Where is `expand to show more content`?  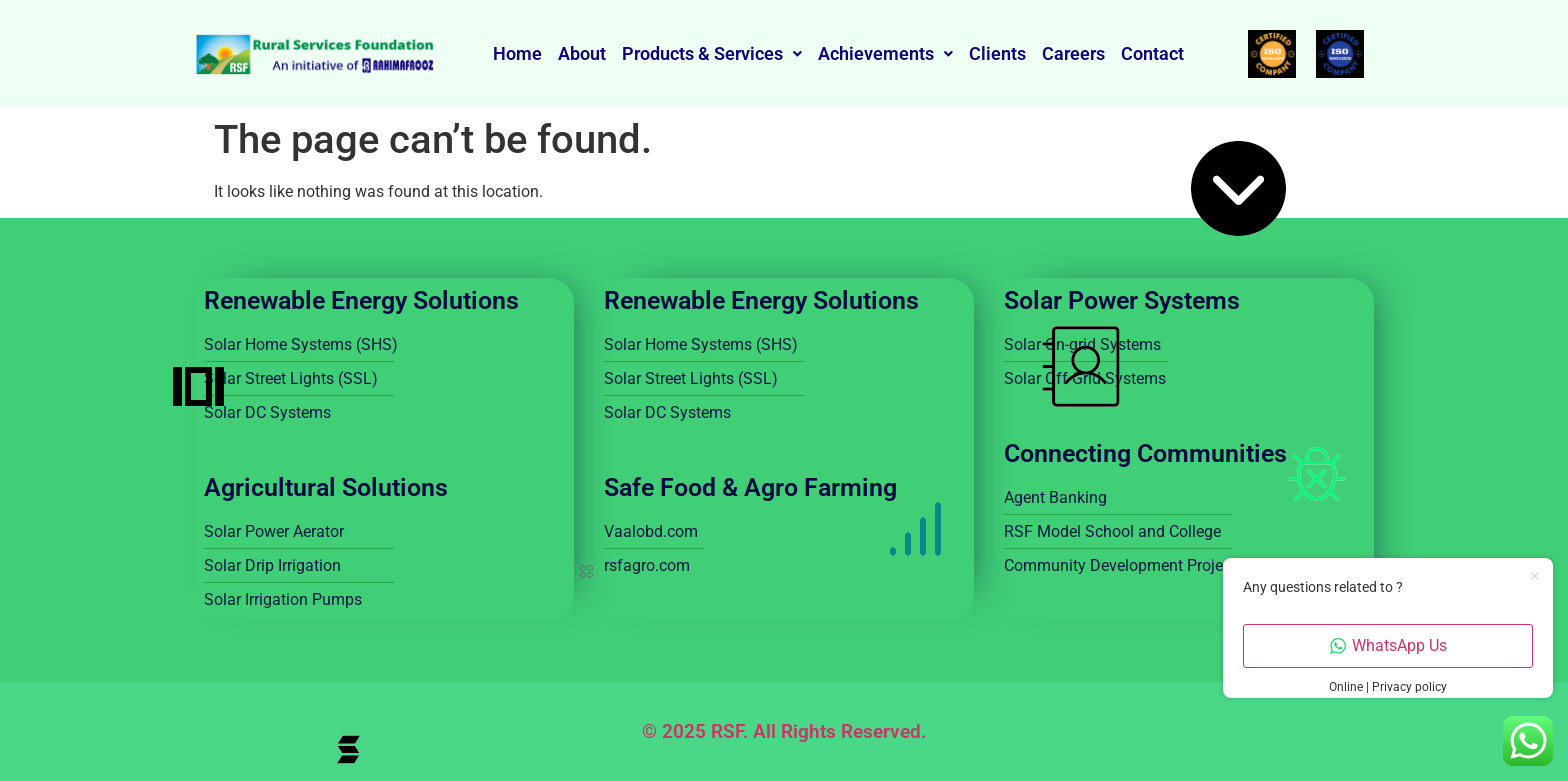 expand to show more content is located at coordinates (1238, 188).